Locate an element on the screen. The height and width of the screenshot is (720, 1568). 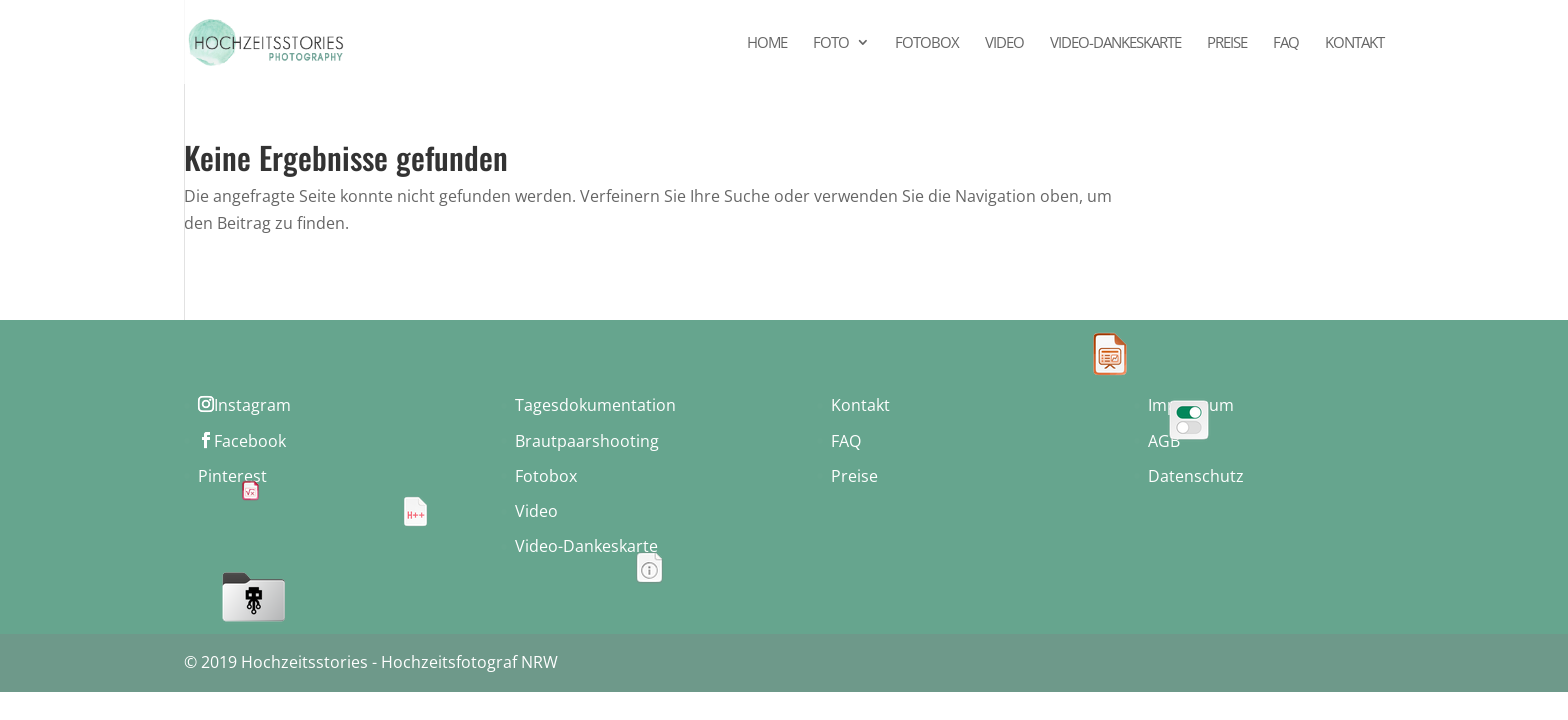
view the readme documentation file is located at coordinates (649, 567).